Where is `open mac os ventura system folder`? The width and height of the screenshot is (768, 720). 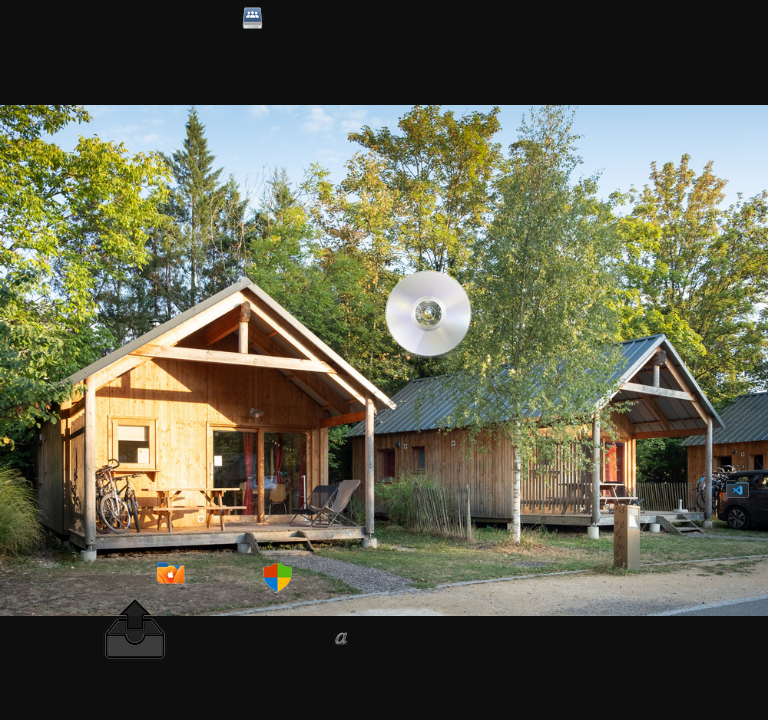 open mac os ventura system folder is located at coordinates (170, 573).